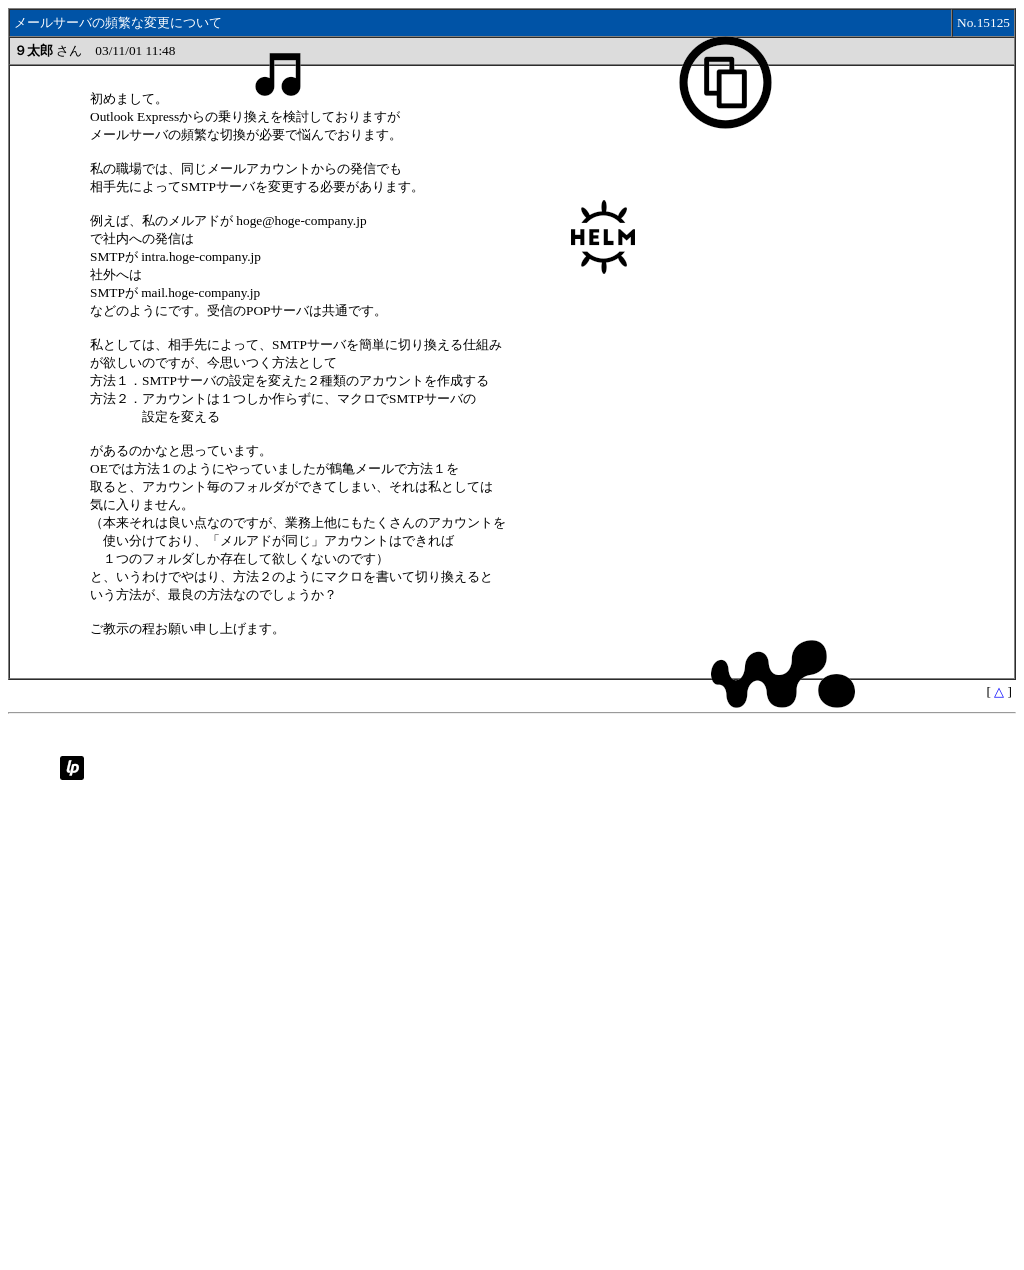 The height and width of the screenshot is (1270, 1024). I want to click on open music player or library, so click(281, 74).